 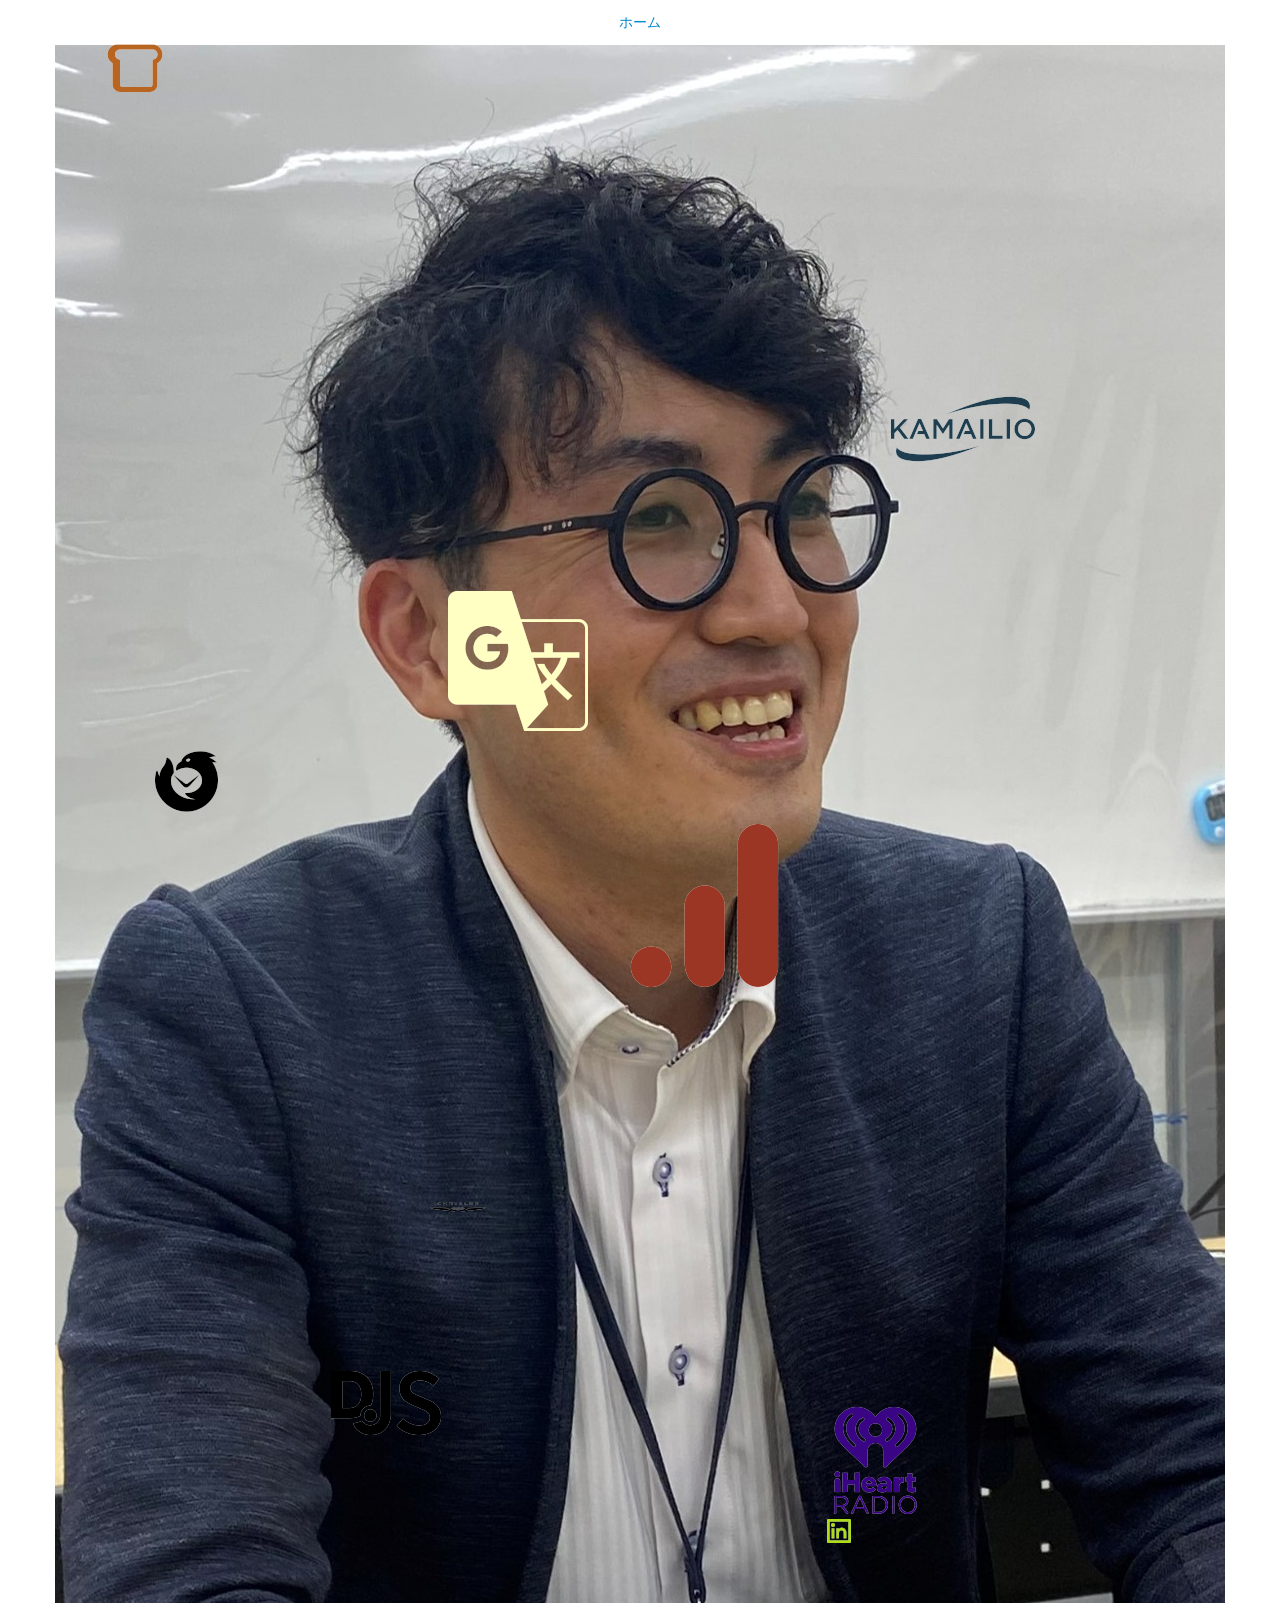 I want to click on kamailio SIP server logo, so click(x=963, y=429).